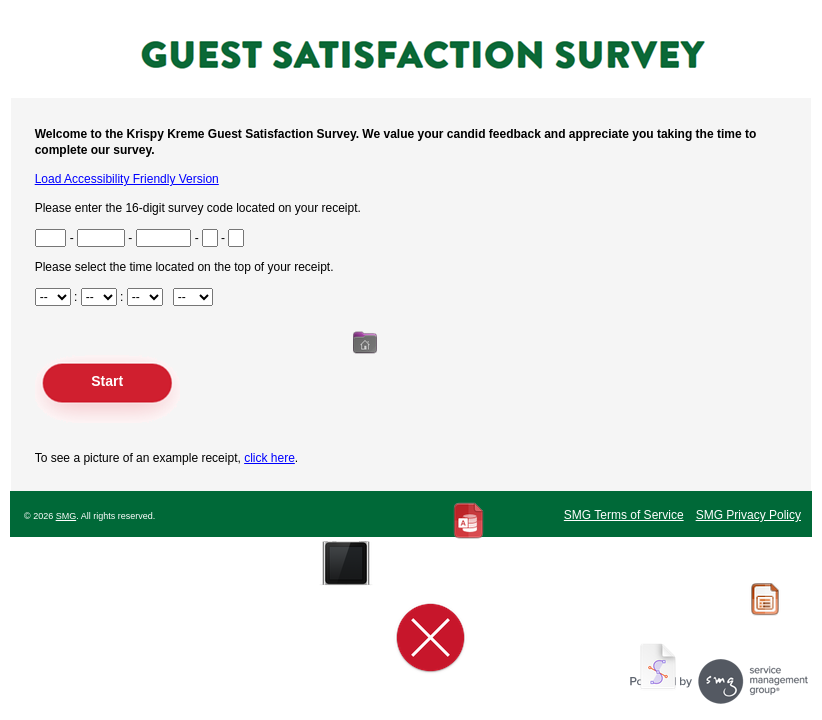  What do you see at coordinates (765, 599) in the screenshot?
I see `libreoffice impress presentation file` at bounding box center [765, 599].